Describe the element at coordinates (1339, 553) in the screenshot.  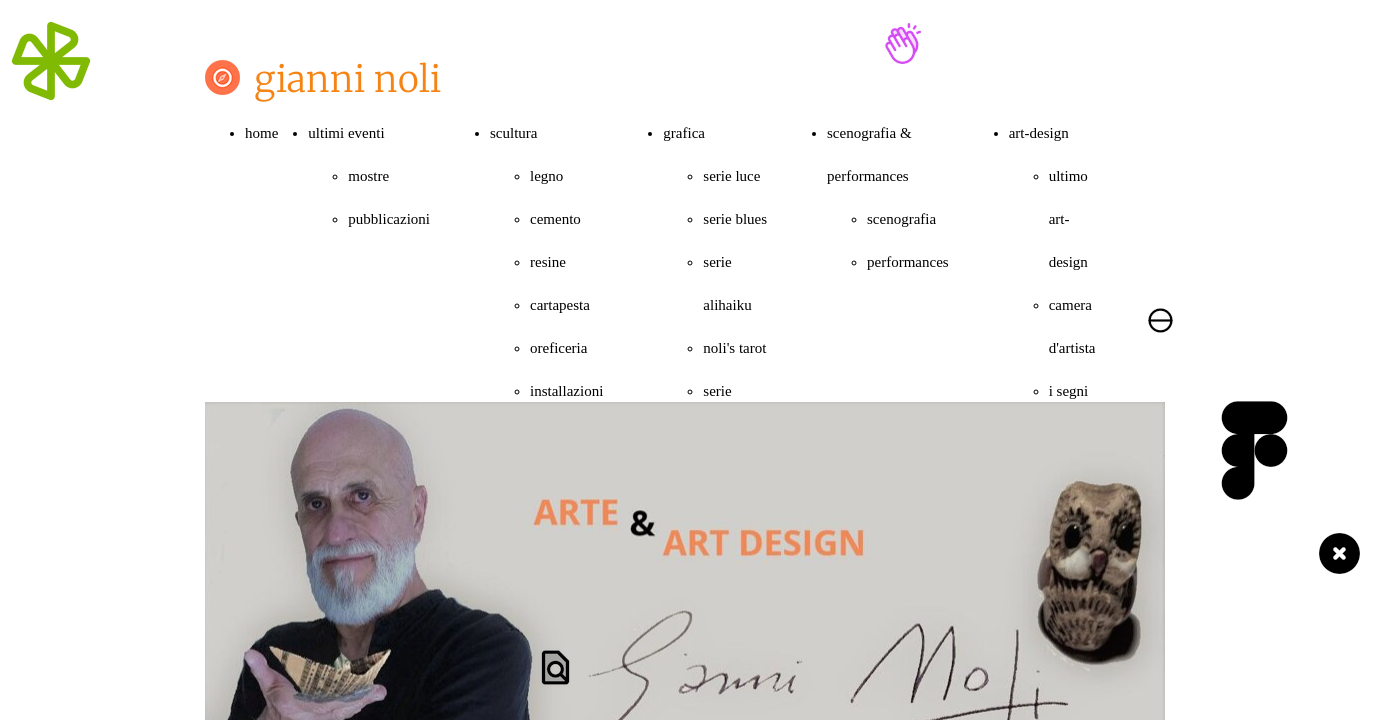
I see `close or dismiss a dialog` at that location.